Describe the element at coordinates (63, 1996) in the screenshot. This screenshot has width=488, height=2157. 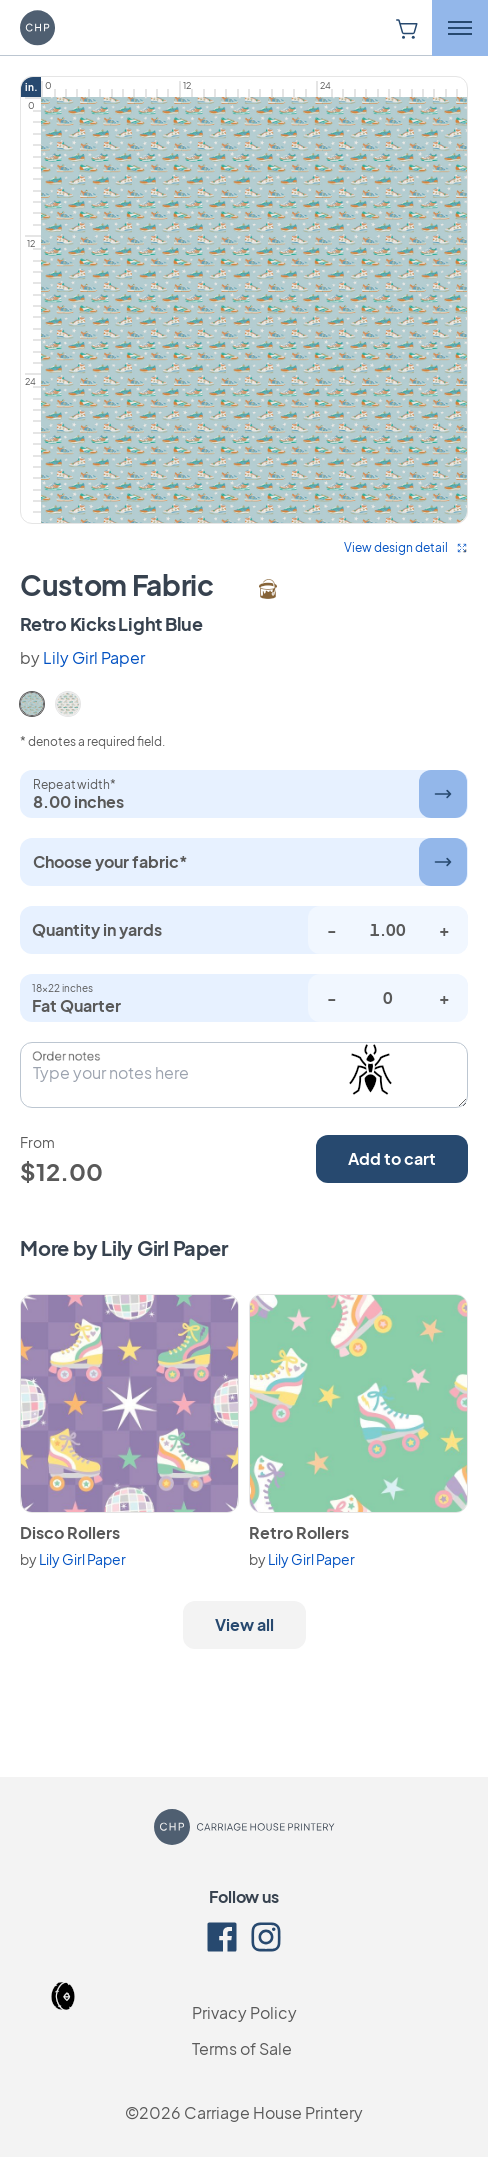
I see `ancient or prehistoric game element` at that location.